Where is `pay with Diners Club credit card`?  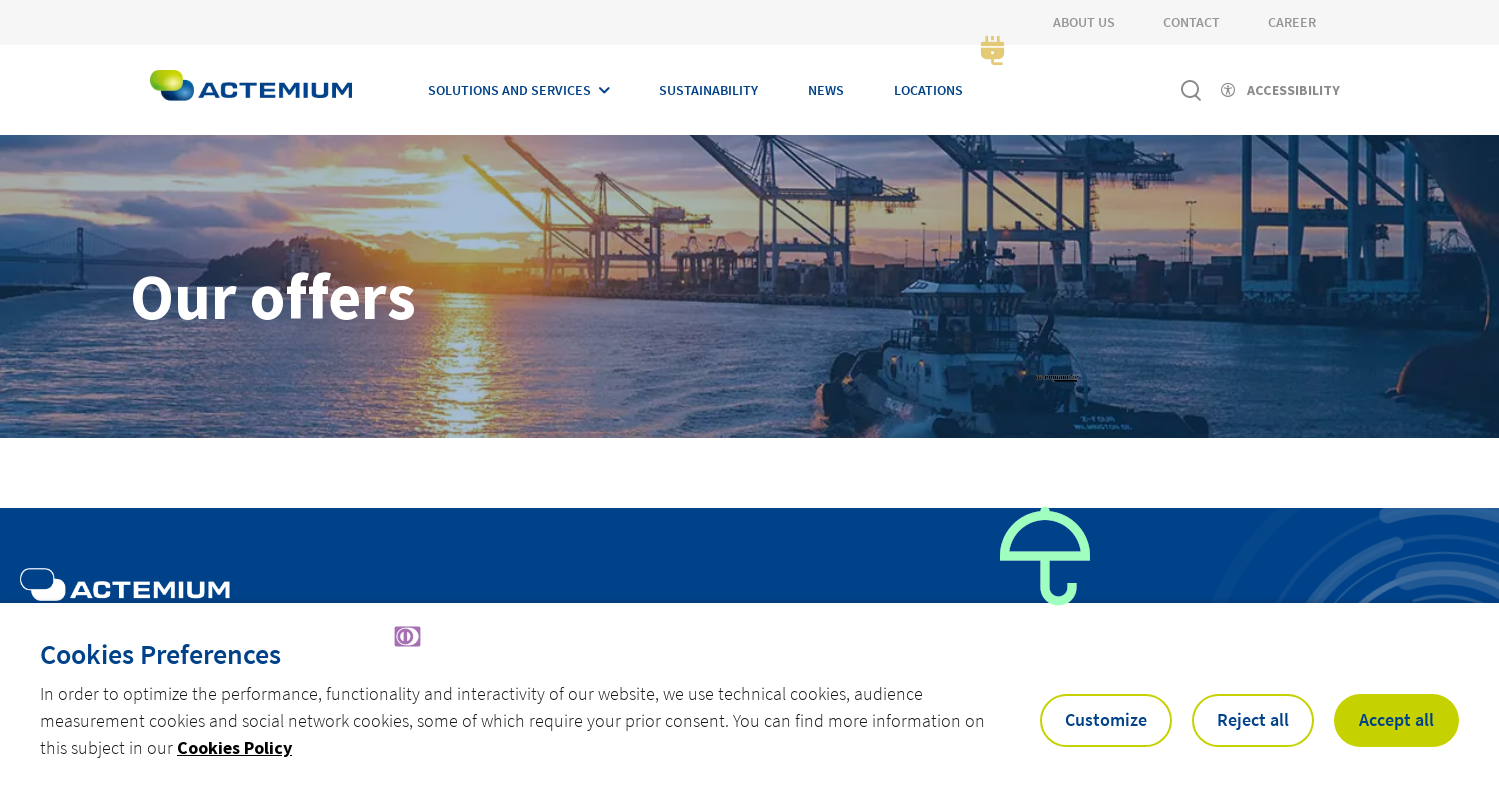
pay with Diners Club credit card is located at coordinates (407, 636).